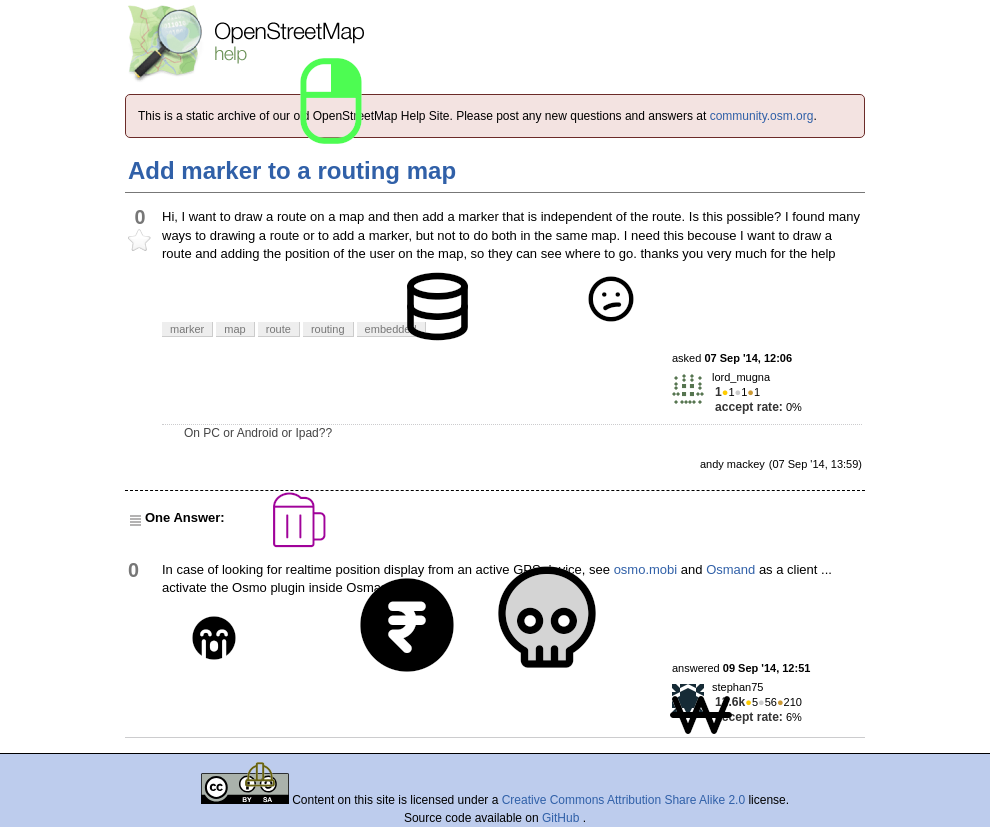 The width and height of the screenshot is (990, 827). Describe the element at coordinates (611, 299) in the screenshot. I see `indicates a confused or uncertain state` at that location.